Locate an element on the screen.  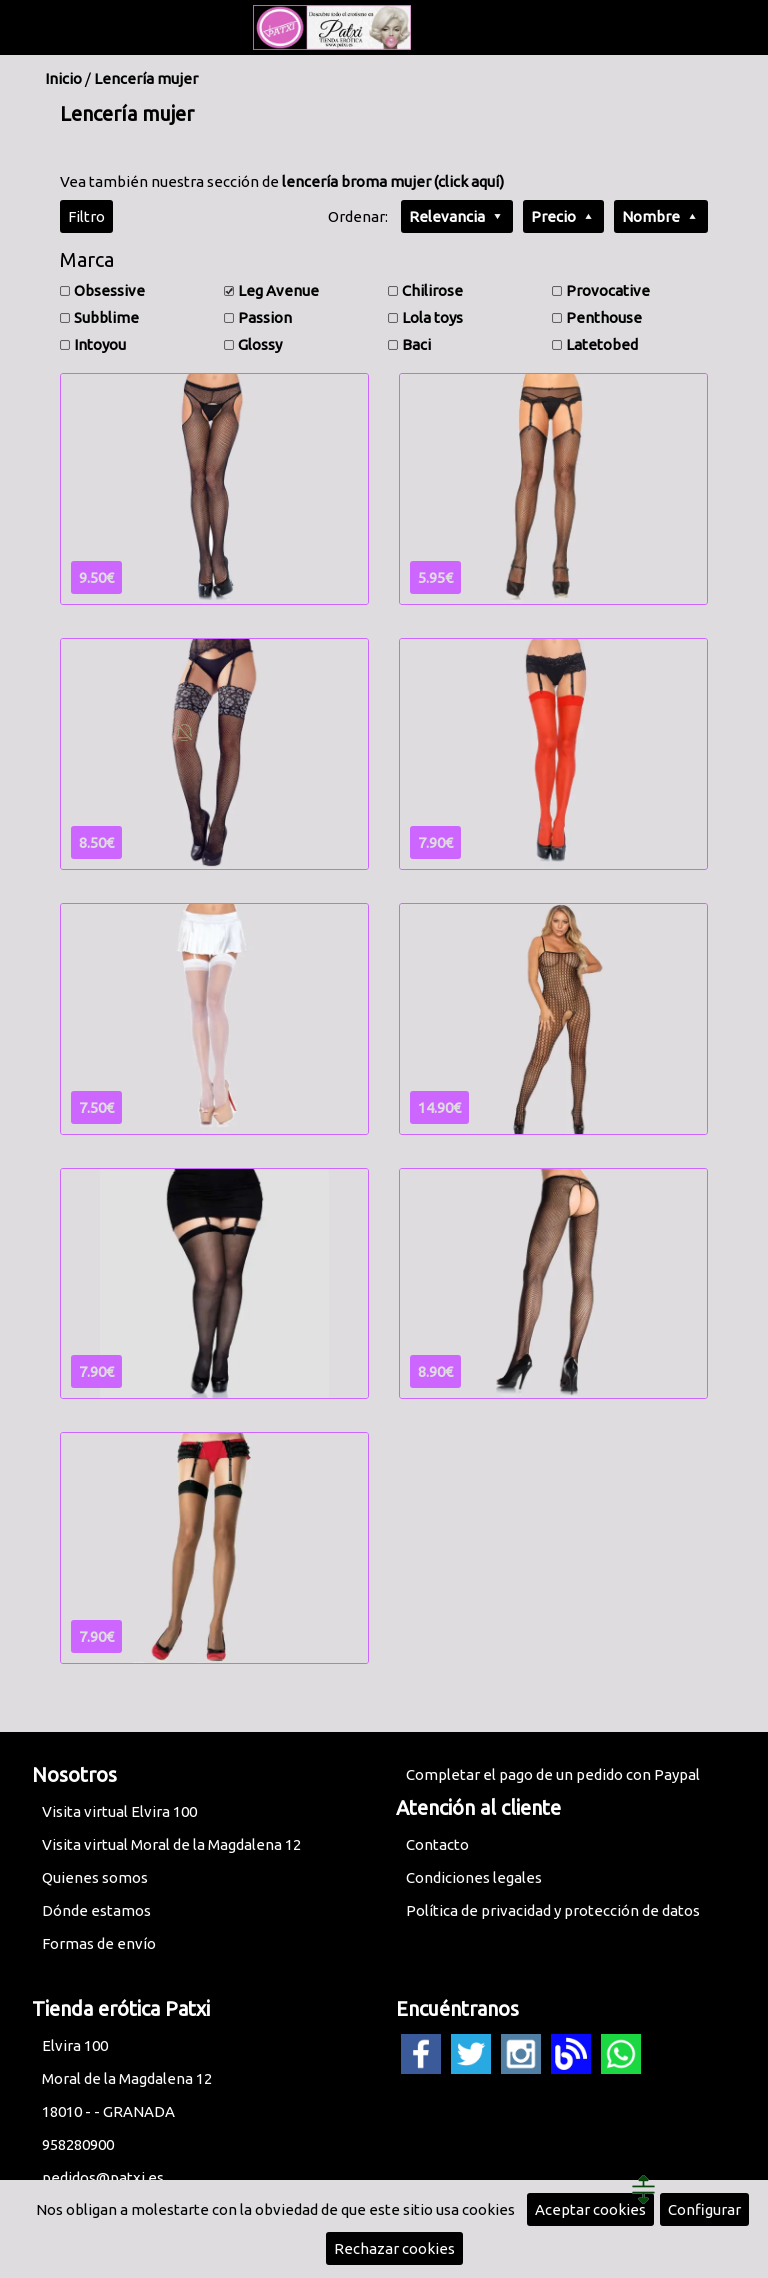
mute notifications is located at coordinates (184, 732).